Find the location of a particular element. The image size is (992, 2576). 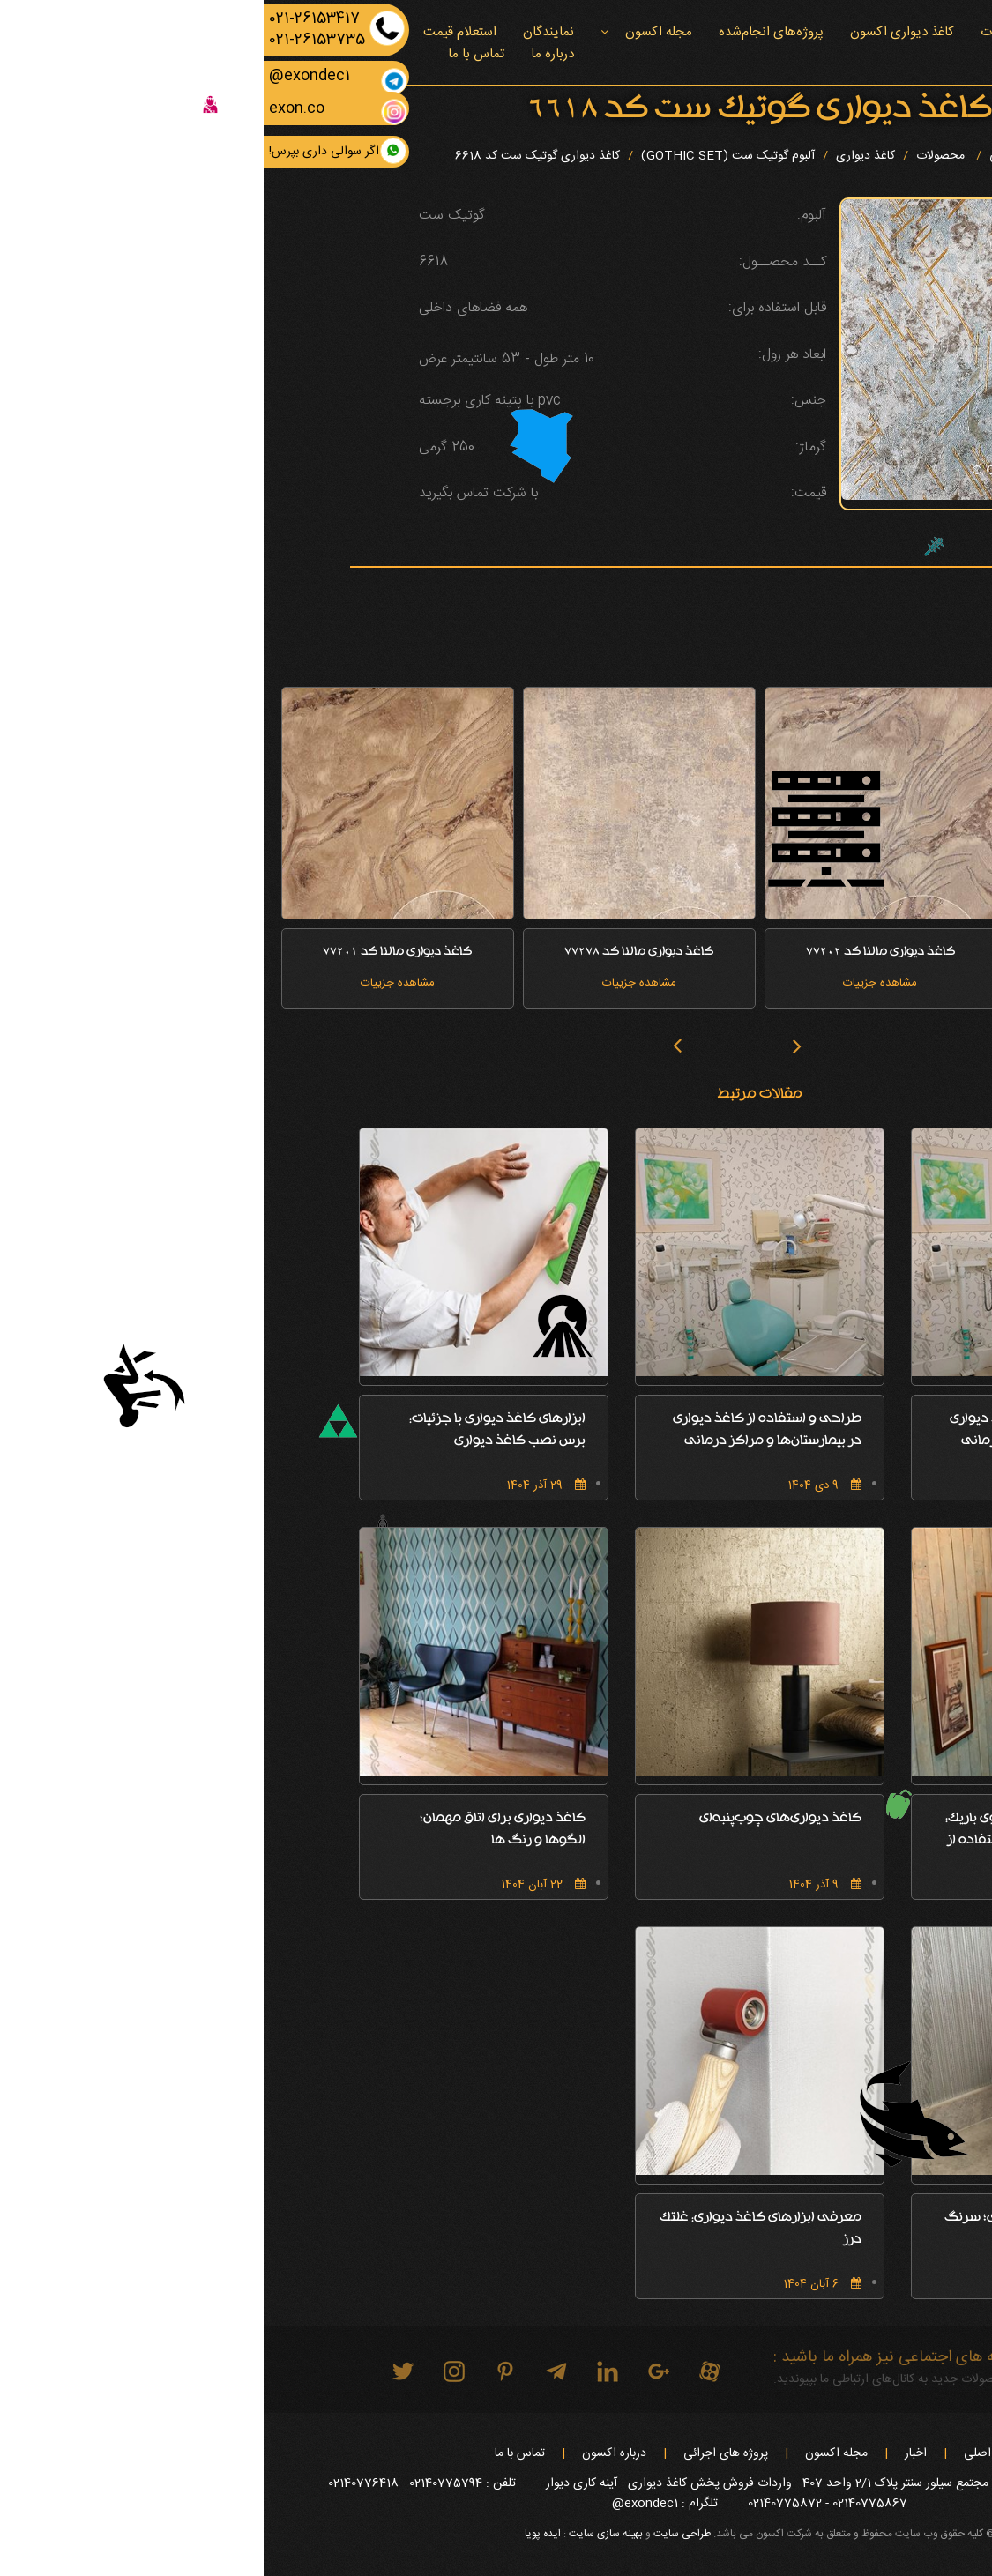

select salmon as an ingredient is located at coordinates (914, 2114).